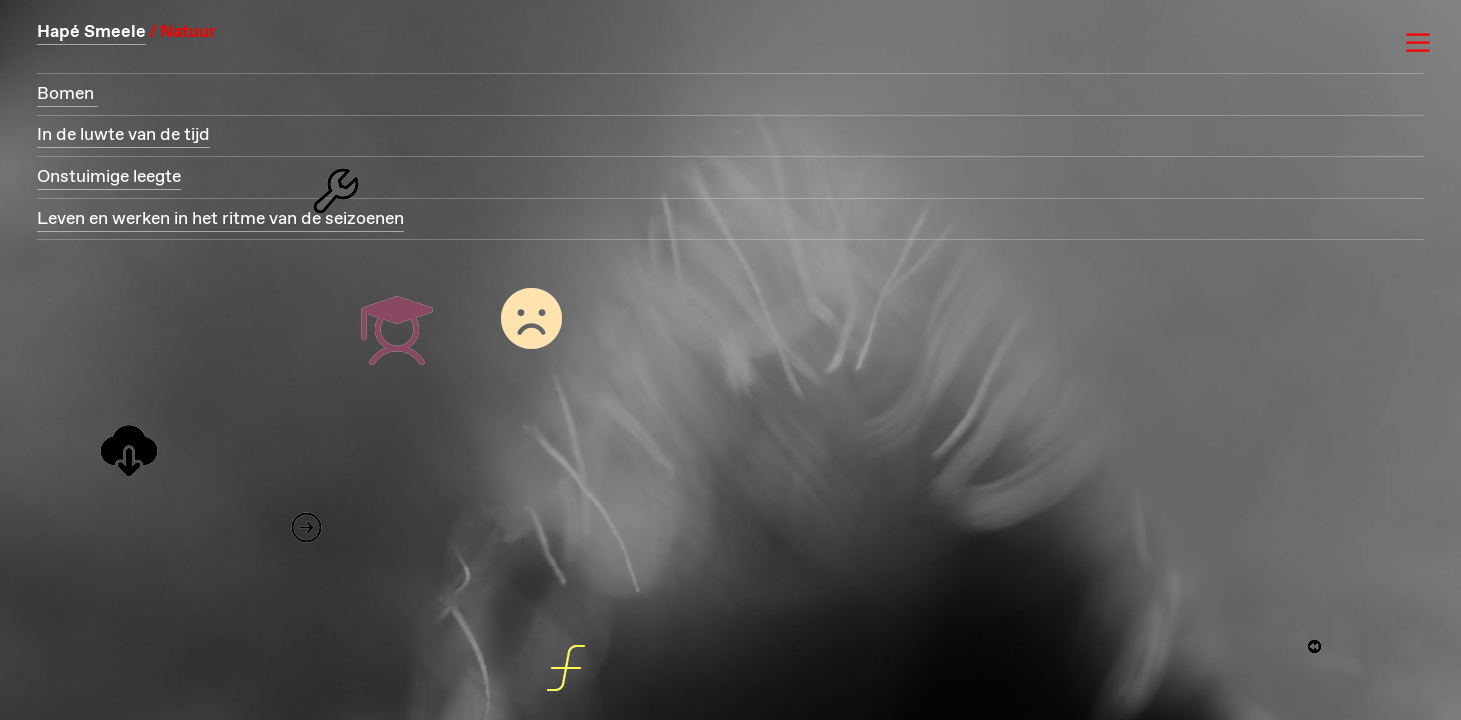 This screenshot has height=720, width=1461. I want to click on access settings or configuration options, so click(336, 191).